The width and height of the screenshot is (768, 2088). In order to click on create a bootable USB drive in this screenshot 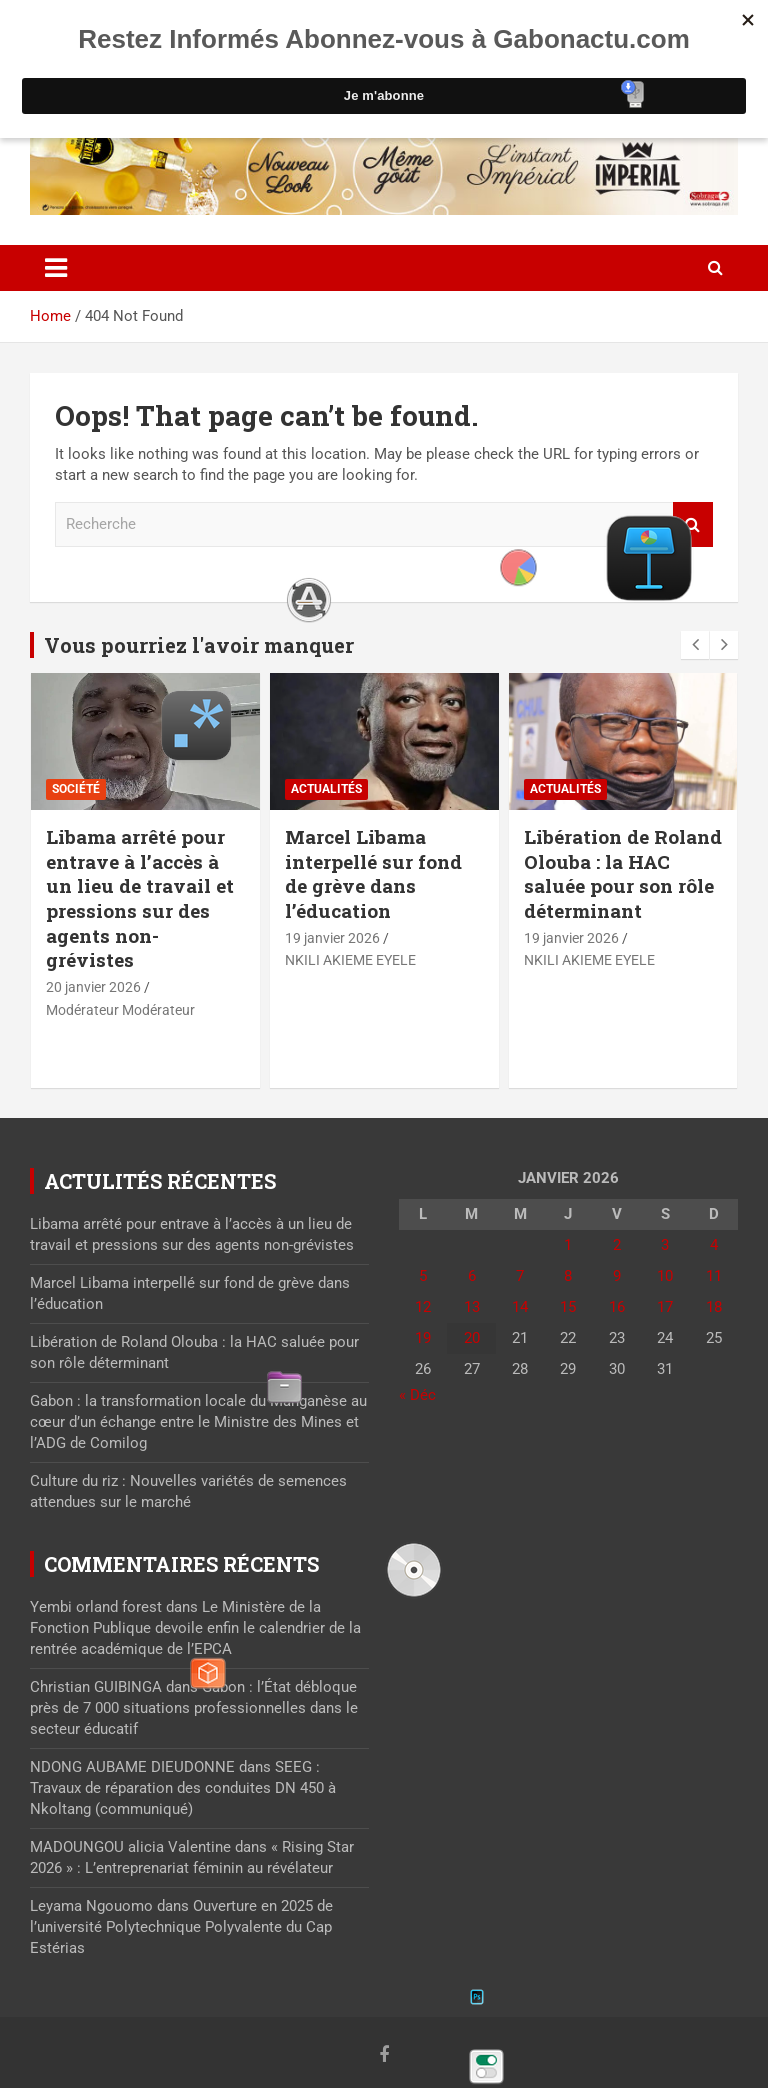, I will do `click(635, 94)`.